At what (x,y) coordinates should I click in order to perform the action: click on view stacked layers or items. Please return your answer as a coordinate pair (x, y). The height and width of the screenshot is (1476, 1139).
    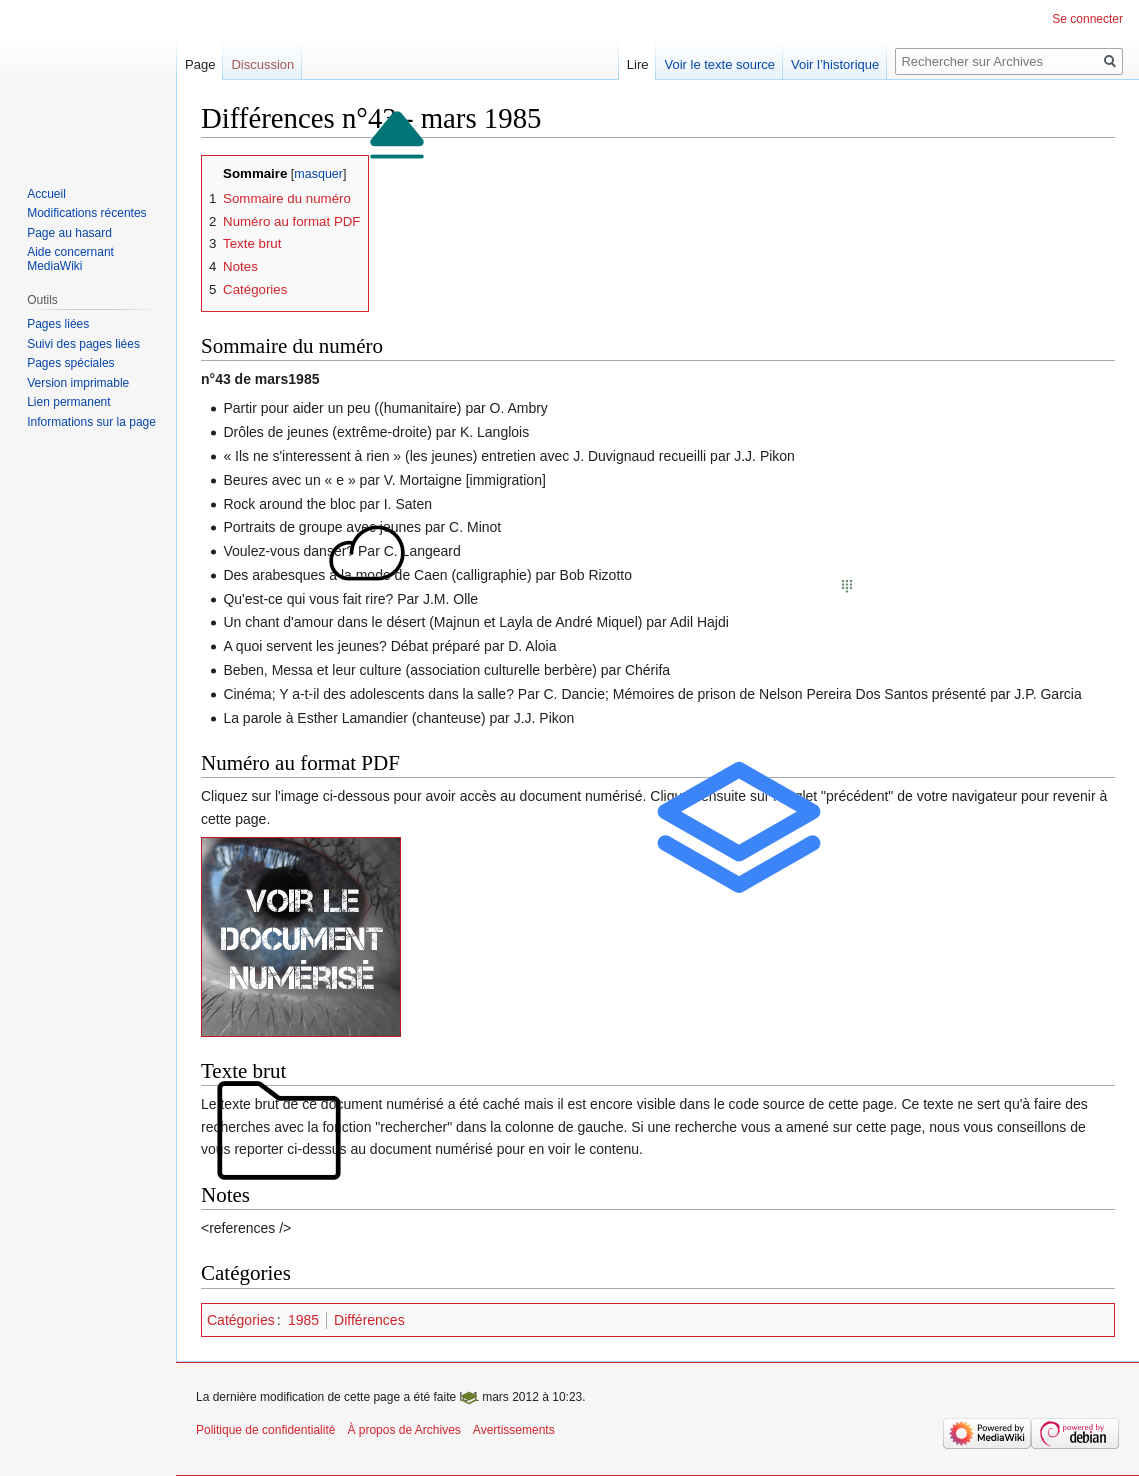
    Looking at the image, I should click on (469, 1398).